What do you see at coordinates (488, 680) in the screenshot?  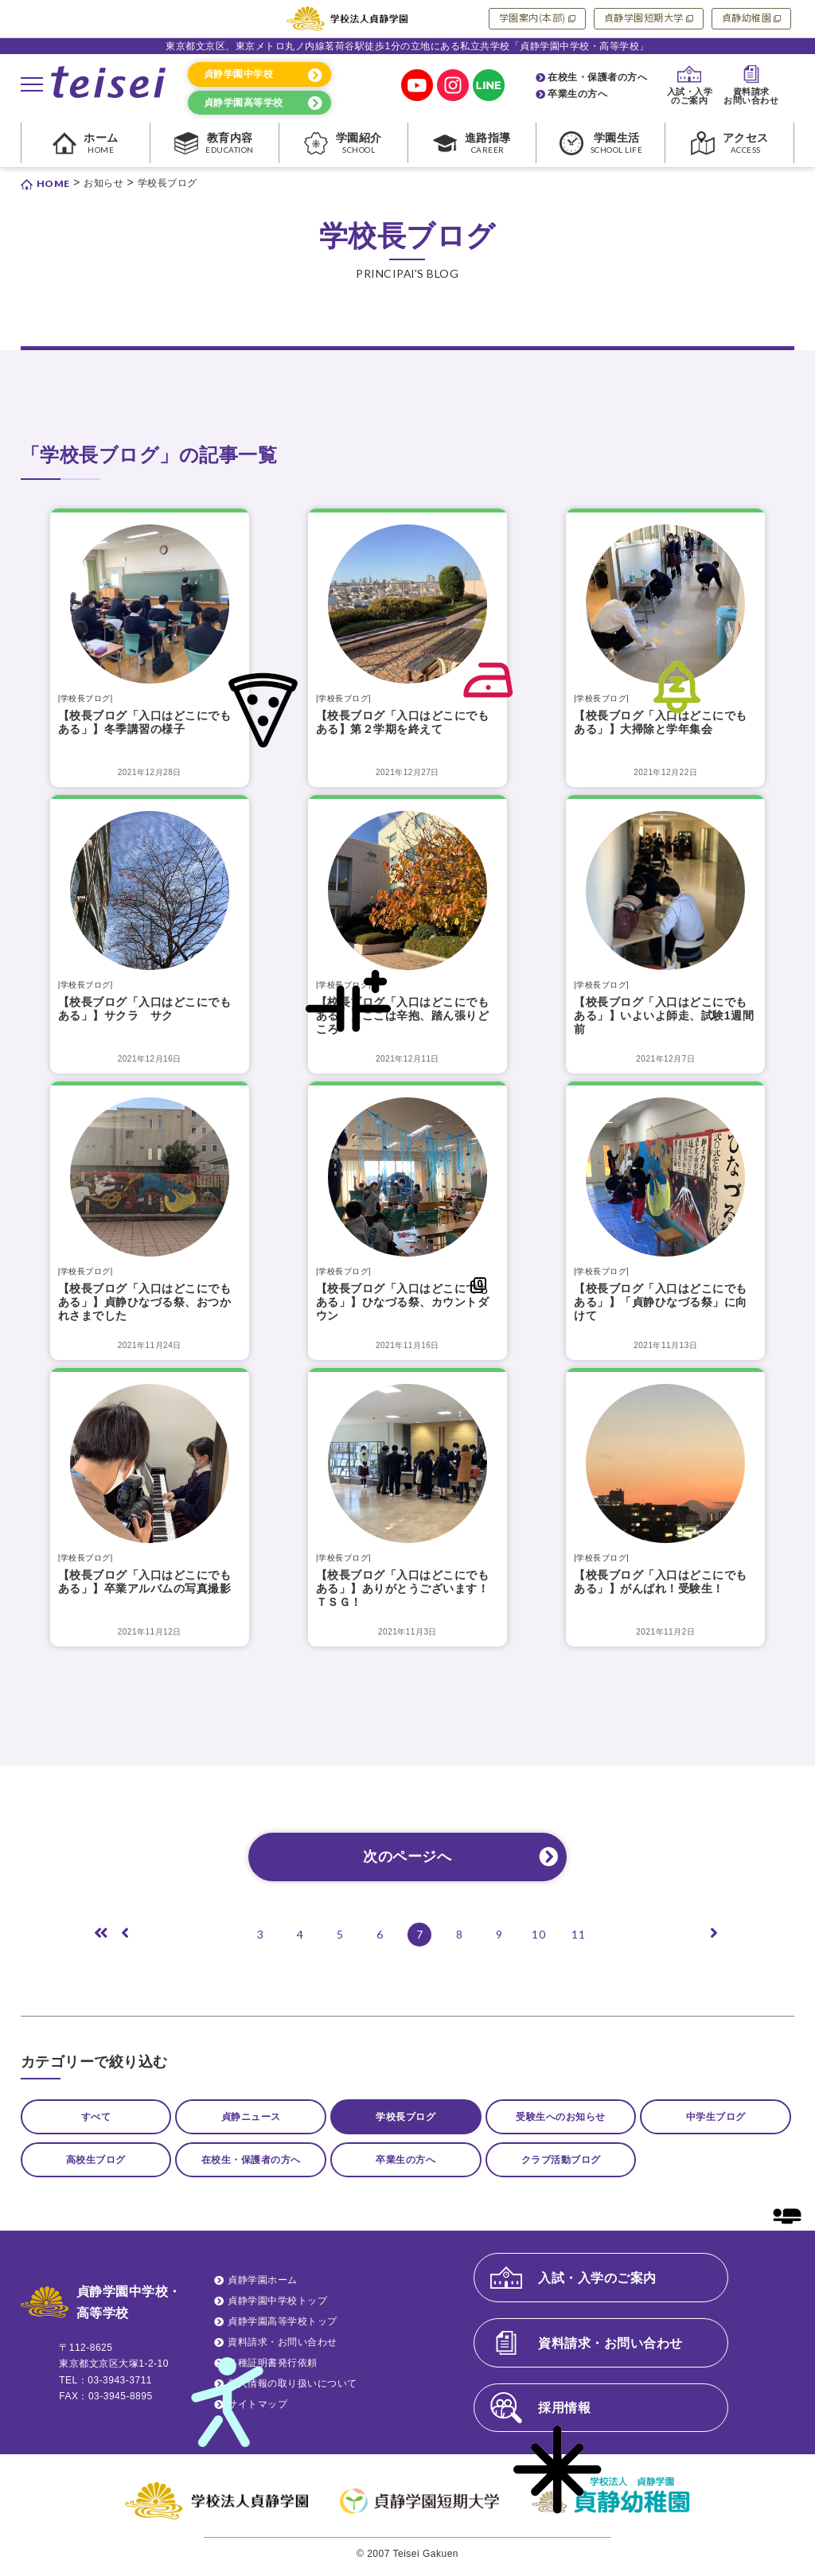 I see `iron clothing or fabric care` at bounding box center [488, 680].